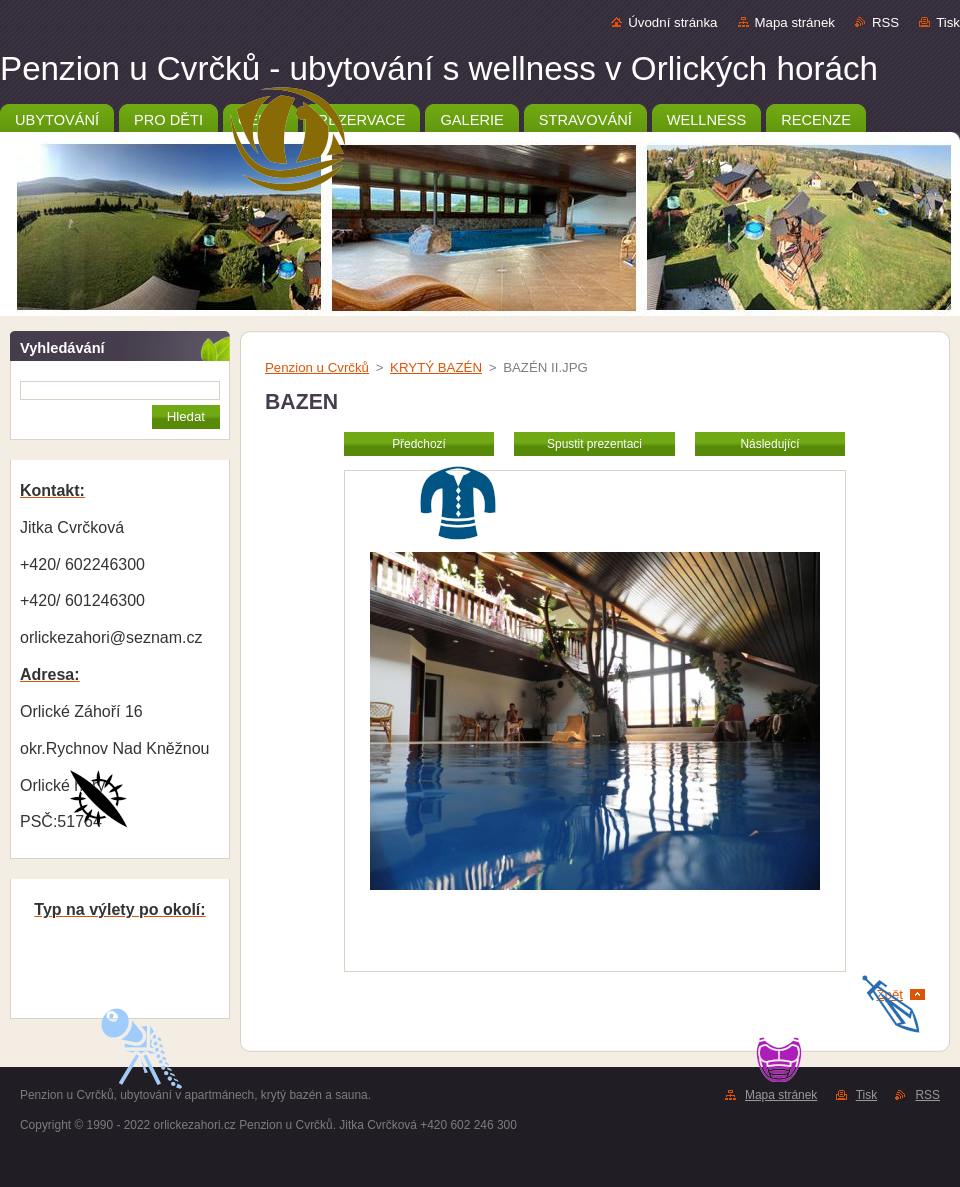 Image resolution: width=960 pixels, height=1187 pixels. I want to click on attack or strike action in combat, so click(891, 1004).